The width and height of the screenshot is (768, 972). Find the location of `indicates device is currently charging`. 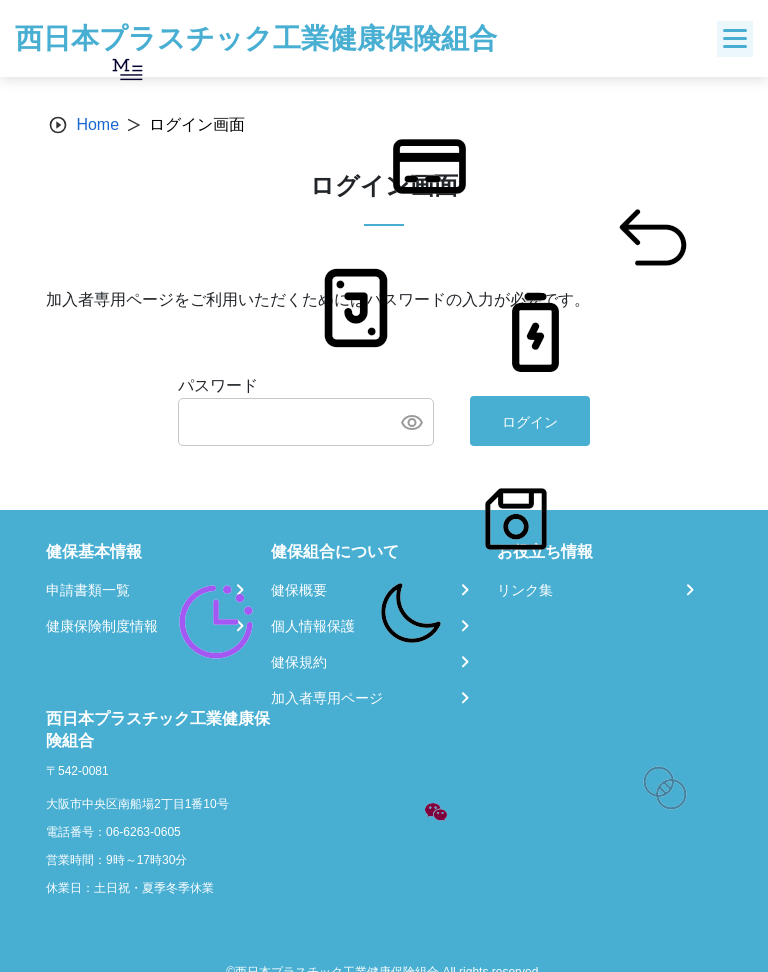

indicates device is currently charging is located at coordinates (535, 332).